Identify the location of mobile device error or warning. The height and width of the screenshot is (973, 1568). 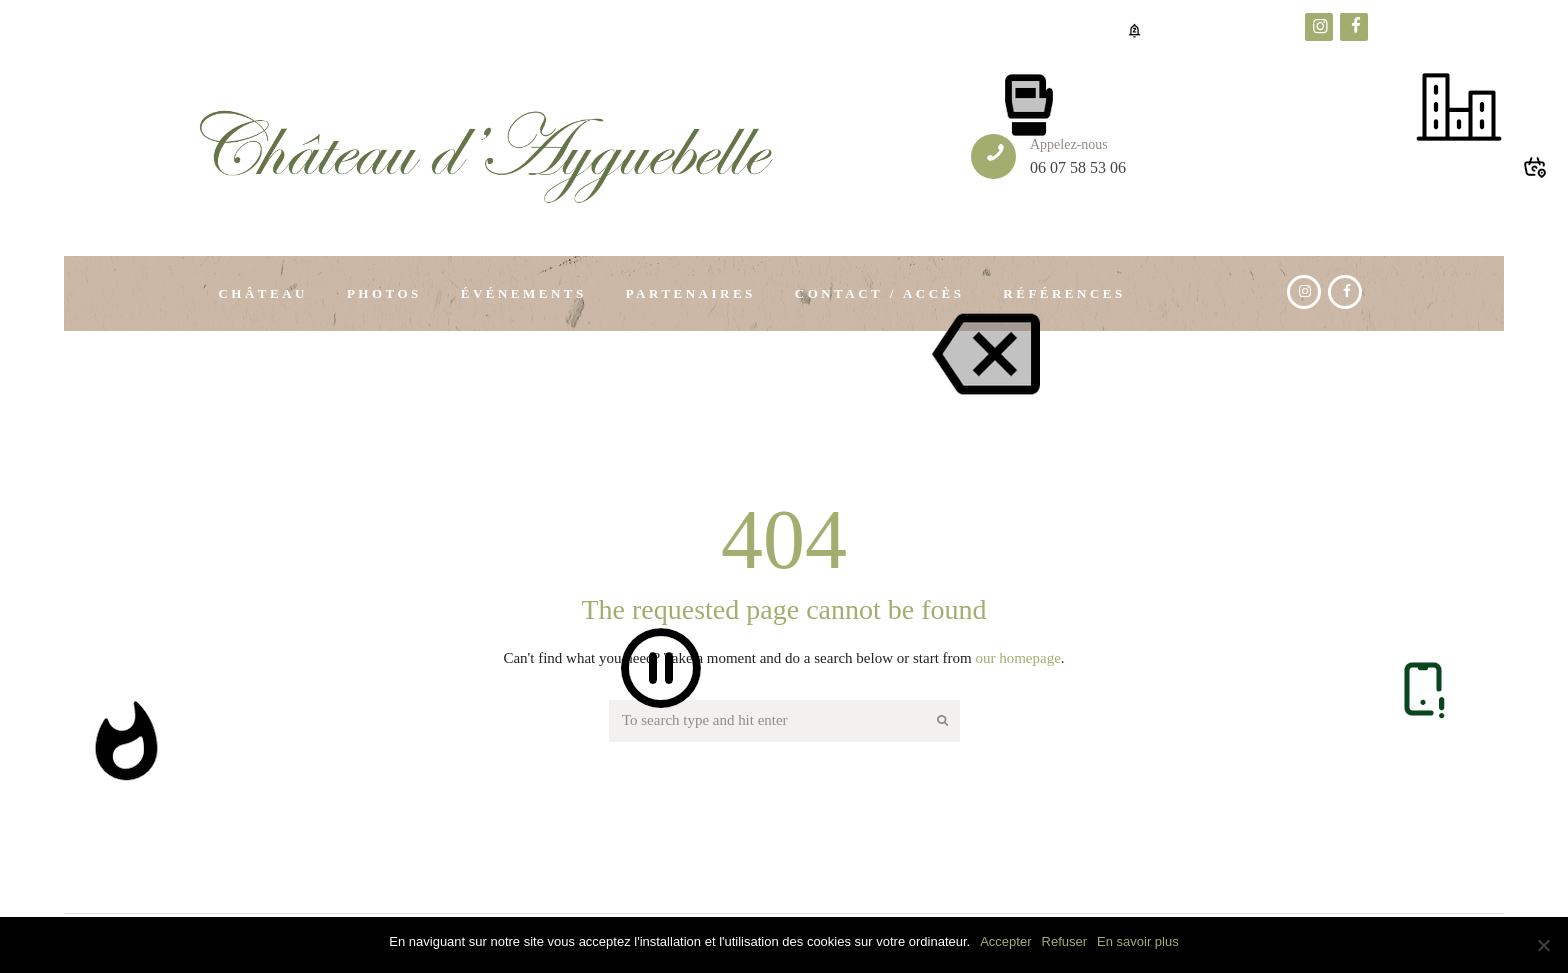
(1423, 689).